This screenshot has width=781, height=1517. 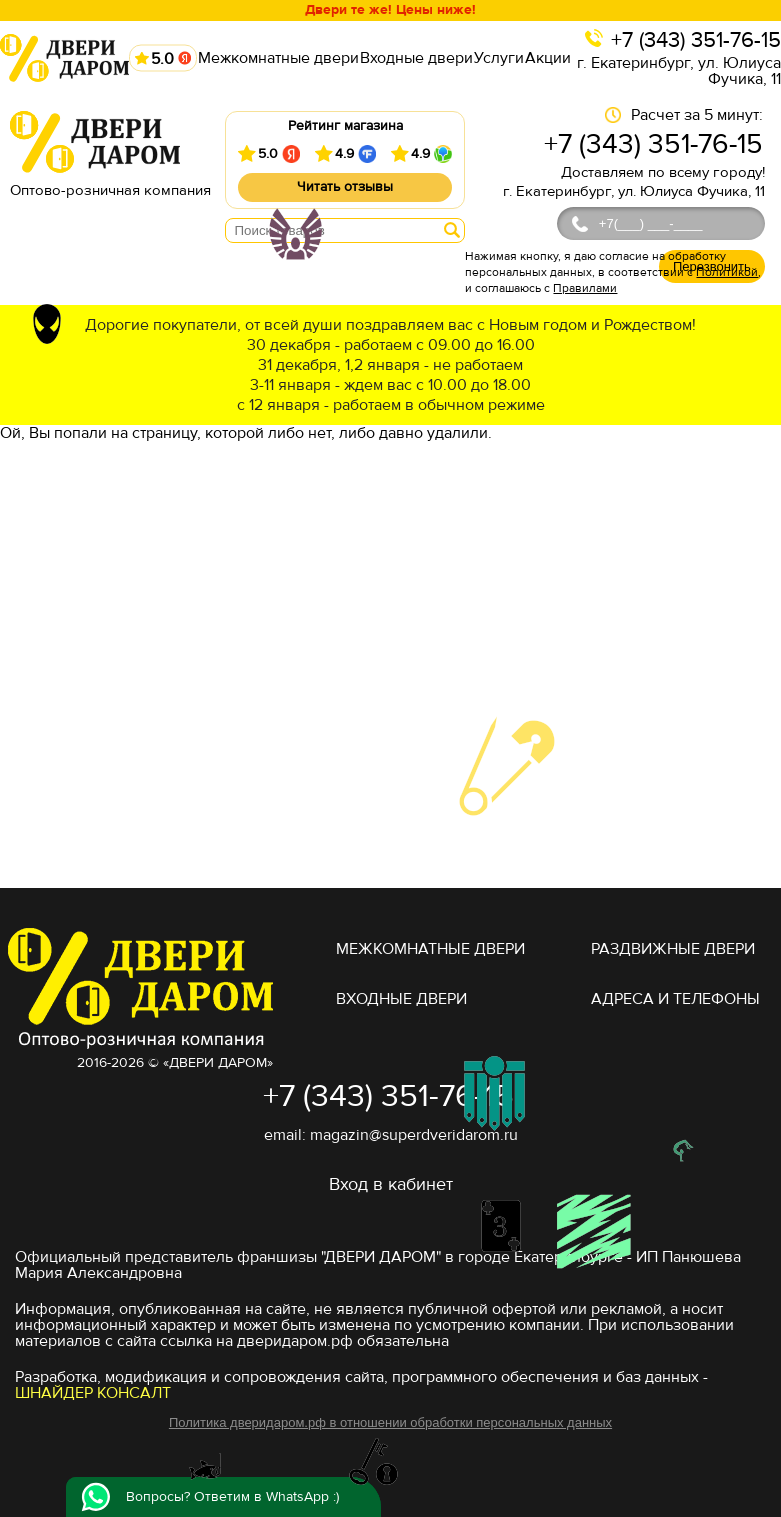 What do you see at coordinates (295, 233) in the screenshot?
I see `select angel or celestial character class` at bounding box center [295, 233].